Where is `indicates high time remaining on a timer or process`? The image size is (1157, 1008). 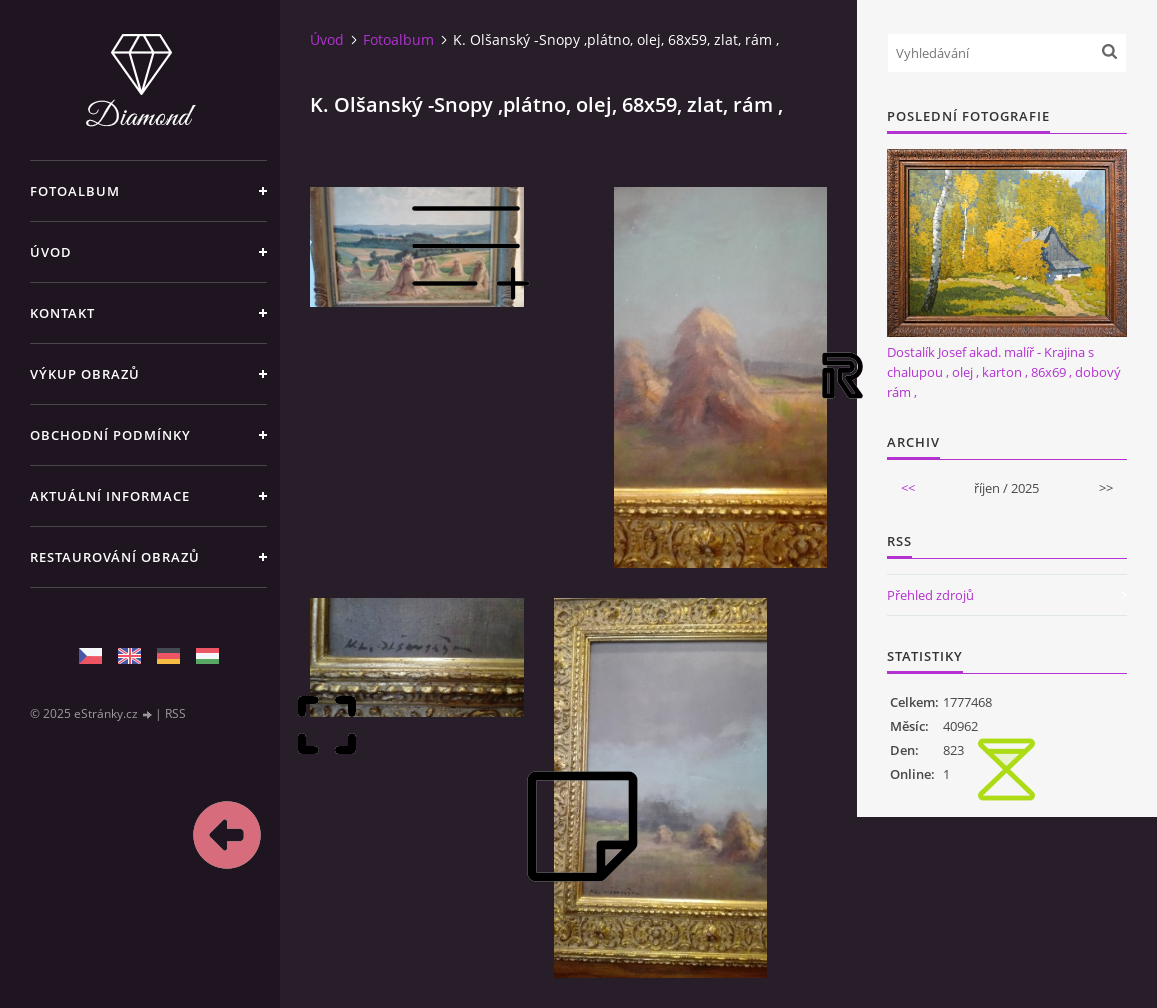
indicates high time remaining on a timer or process is located at coordinates (1006, 769).